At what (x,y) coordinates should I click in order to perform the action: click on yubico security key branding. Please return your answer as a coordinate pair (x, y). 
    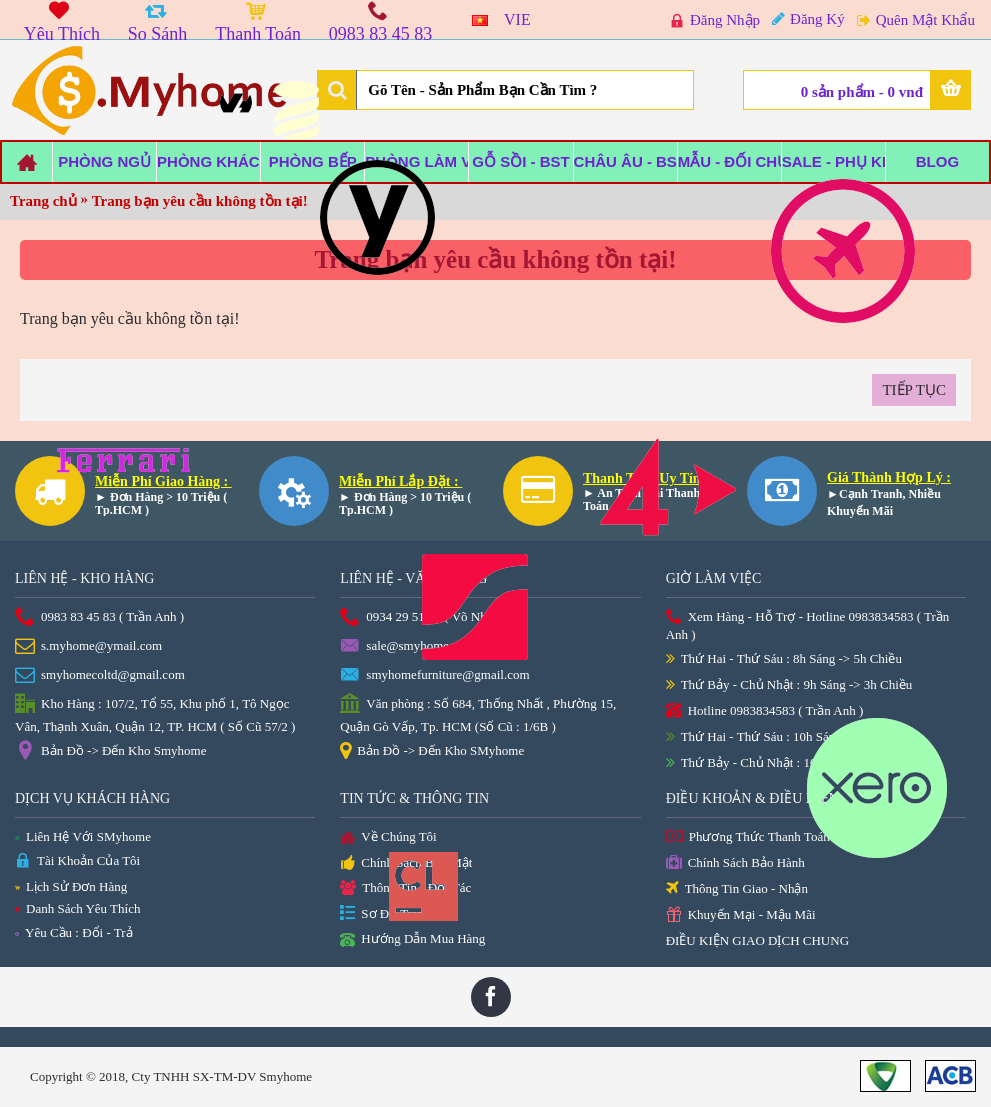
    Looking at the image, I should click on (377, 217).